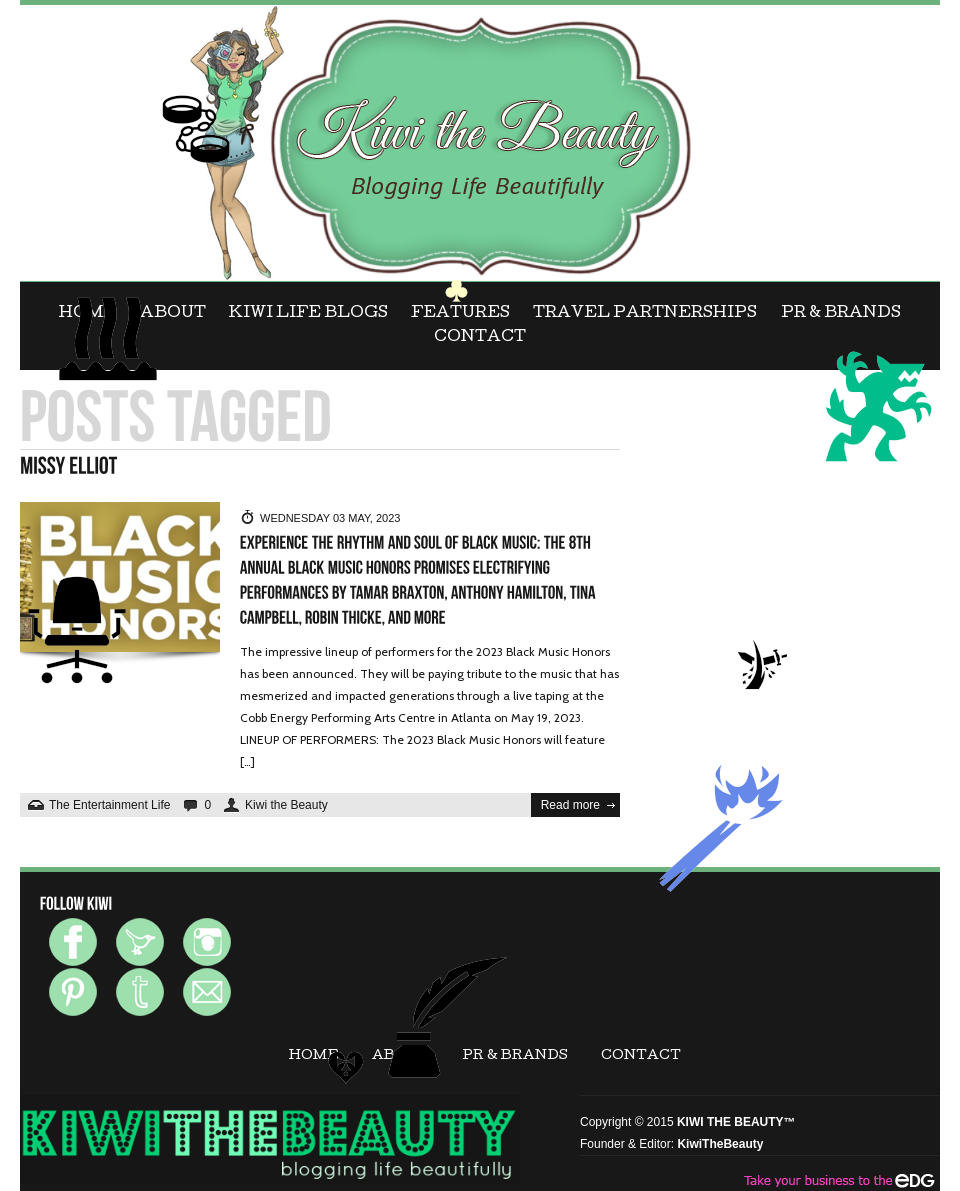  What do you see at coordinates (196, 129) in the screenshot?
I see `indicates a prisoner or captive character status` at bounding box center [196, 129].